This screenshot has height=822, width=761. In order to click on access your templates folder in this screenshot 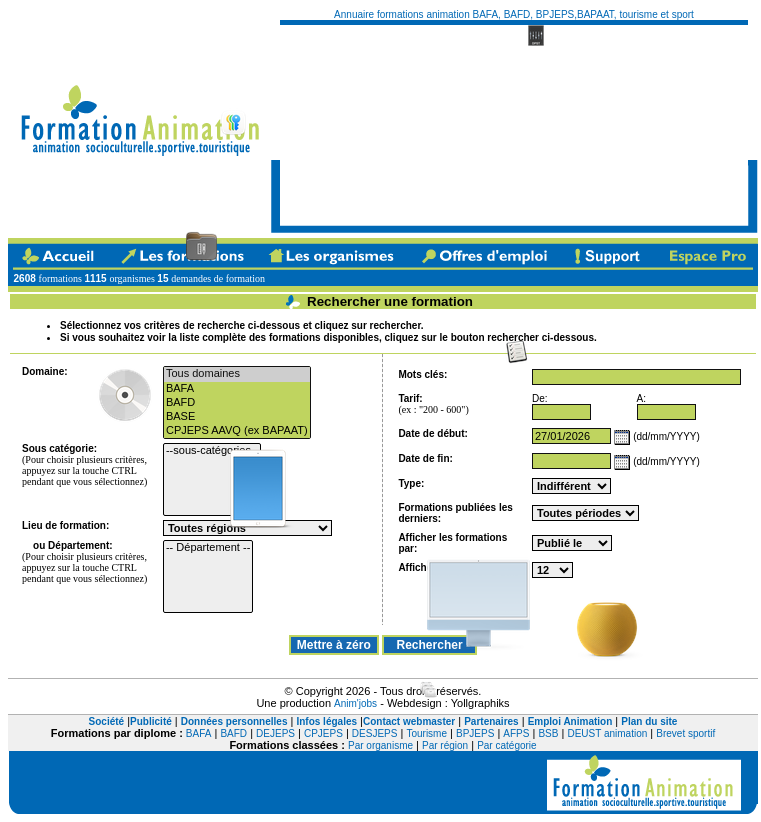, I will do `click(201, 245)`.